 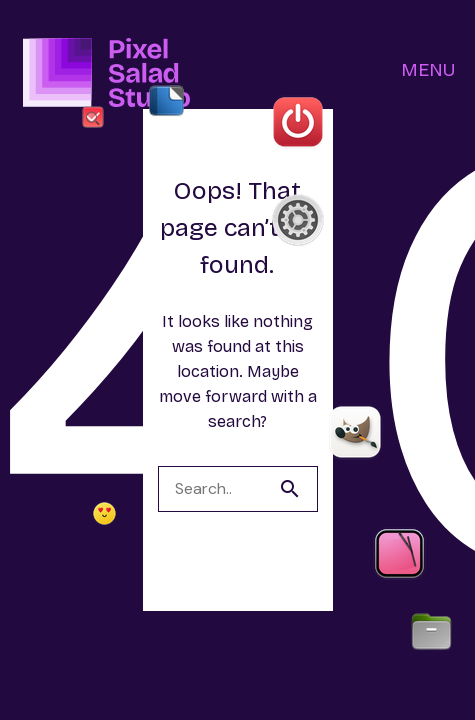 What do you see at coordinates (298, 122) in the screenshot?
I see `shut down or power off the device` at bounding box center [298, 122].